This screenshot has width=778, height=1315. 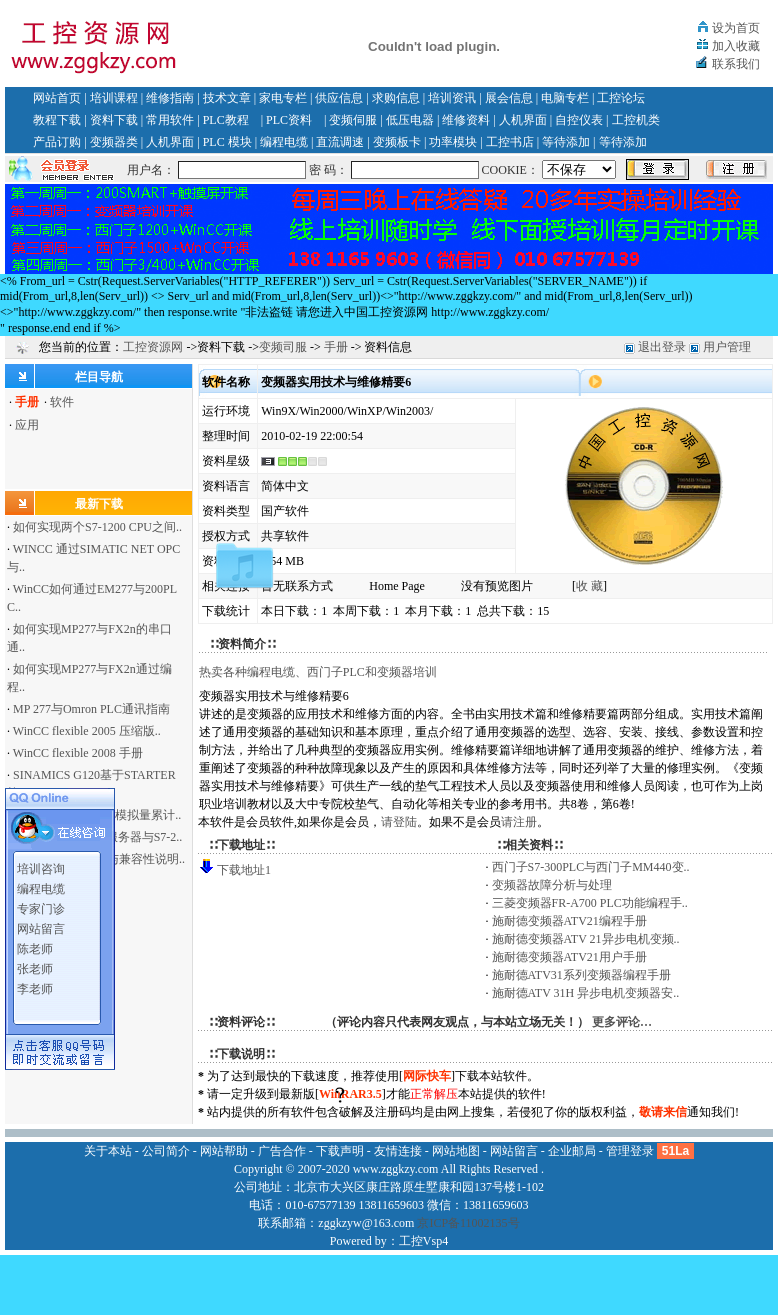 What do you see at coordinates (244, 565) in the screenshot?
I see `open your music folder` at bounding box center [244, 565].